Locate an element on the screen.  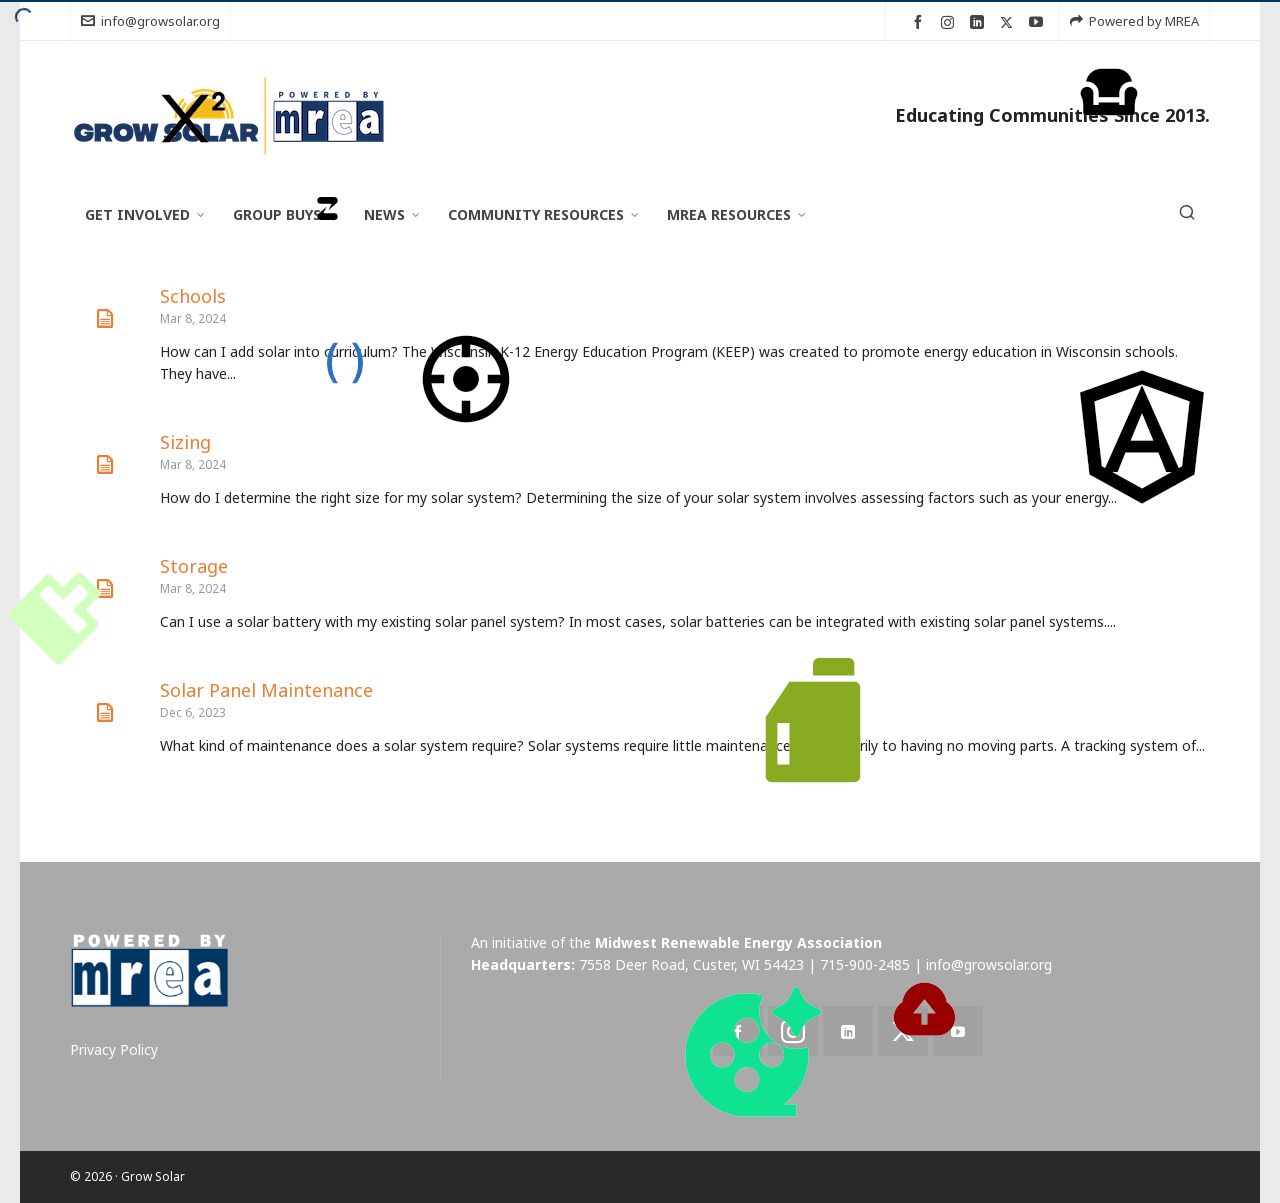
generate AI-powered video content is located at coordinates (747, 1055).